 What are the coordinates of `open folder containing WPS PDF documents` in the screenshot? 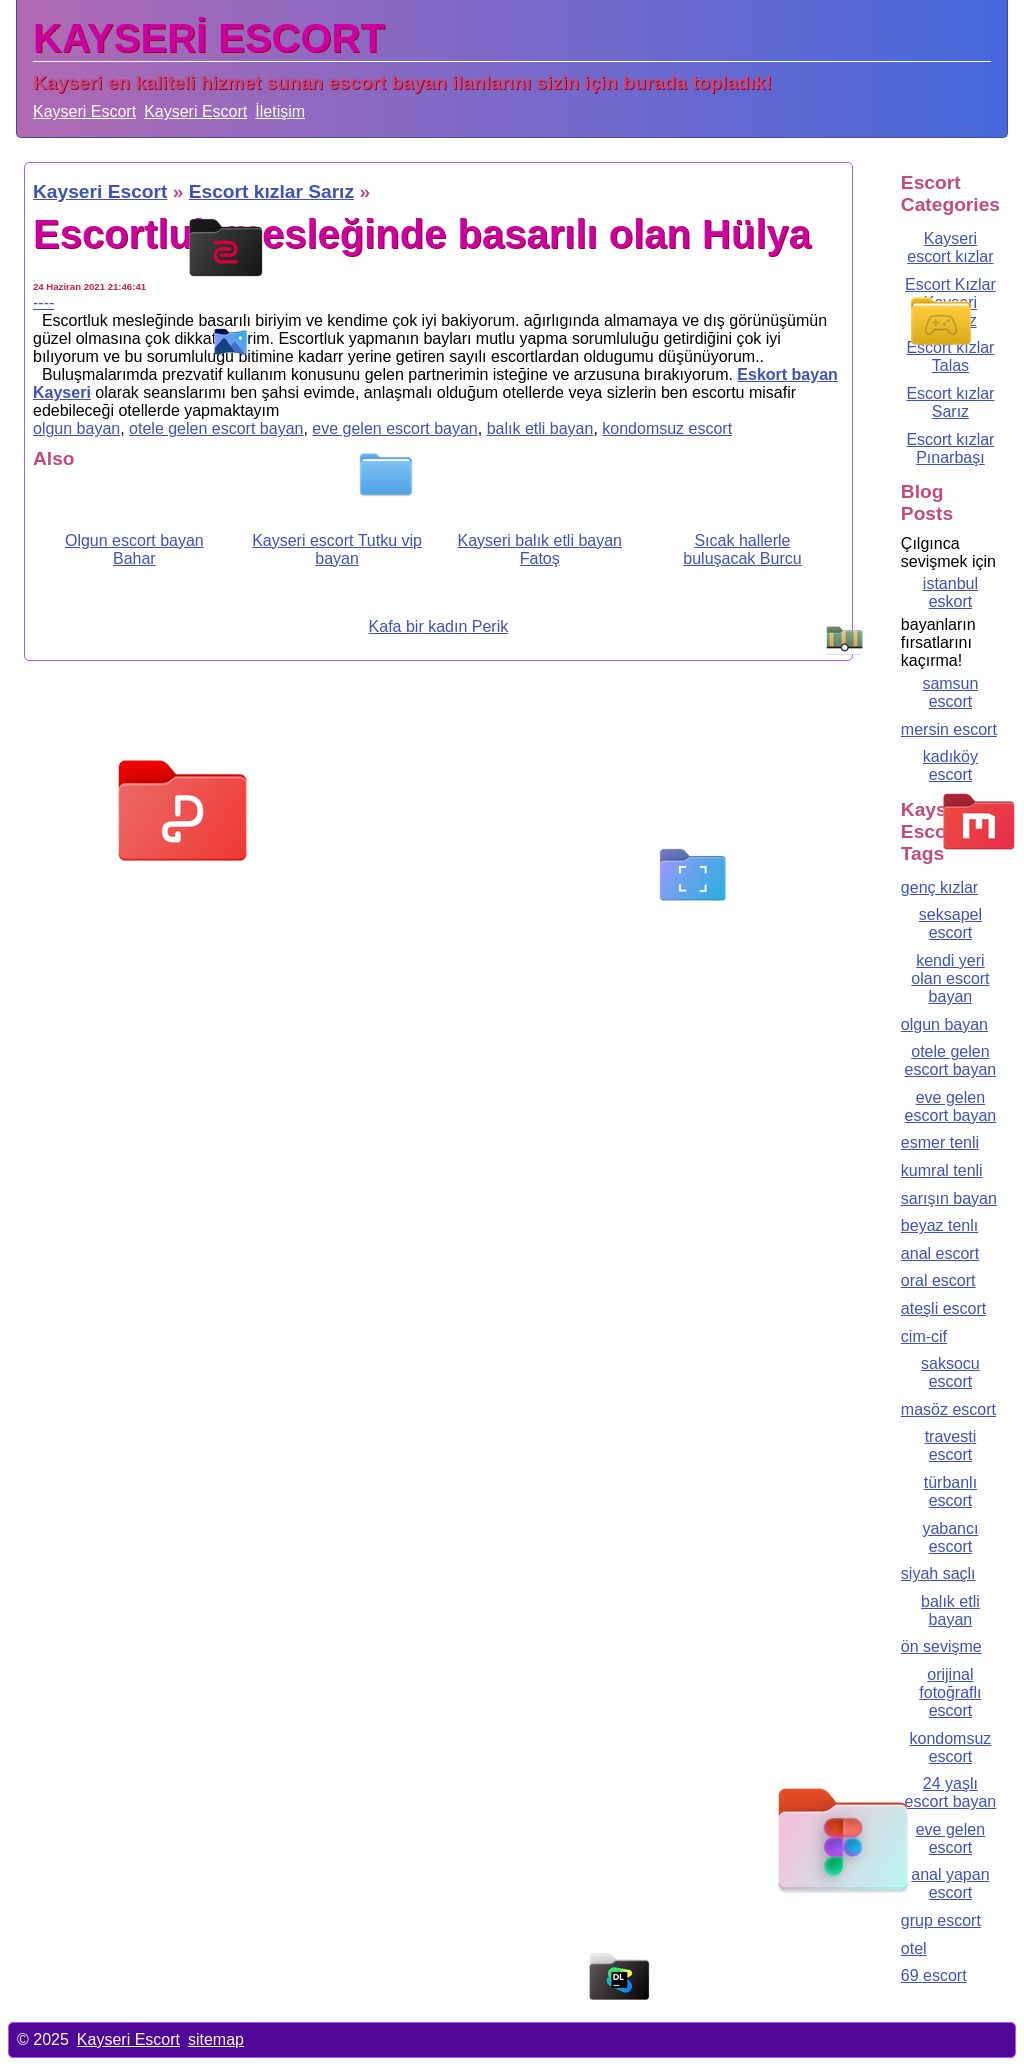 It's located at (182, 814).